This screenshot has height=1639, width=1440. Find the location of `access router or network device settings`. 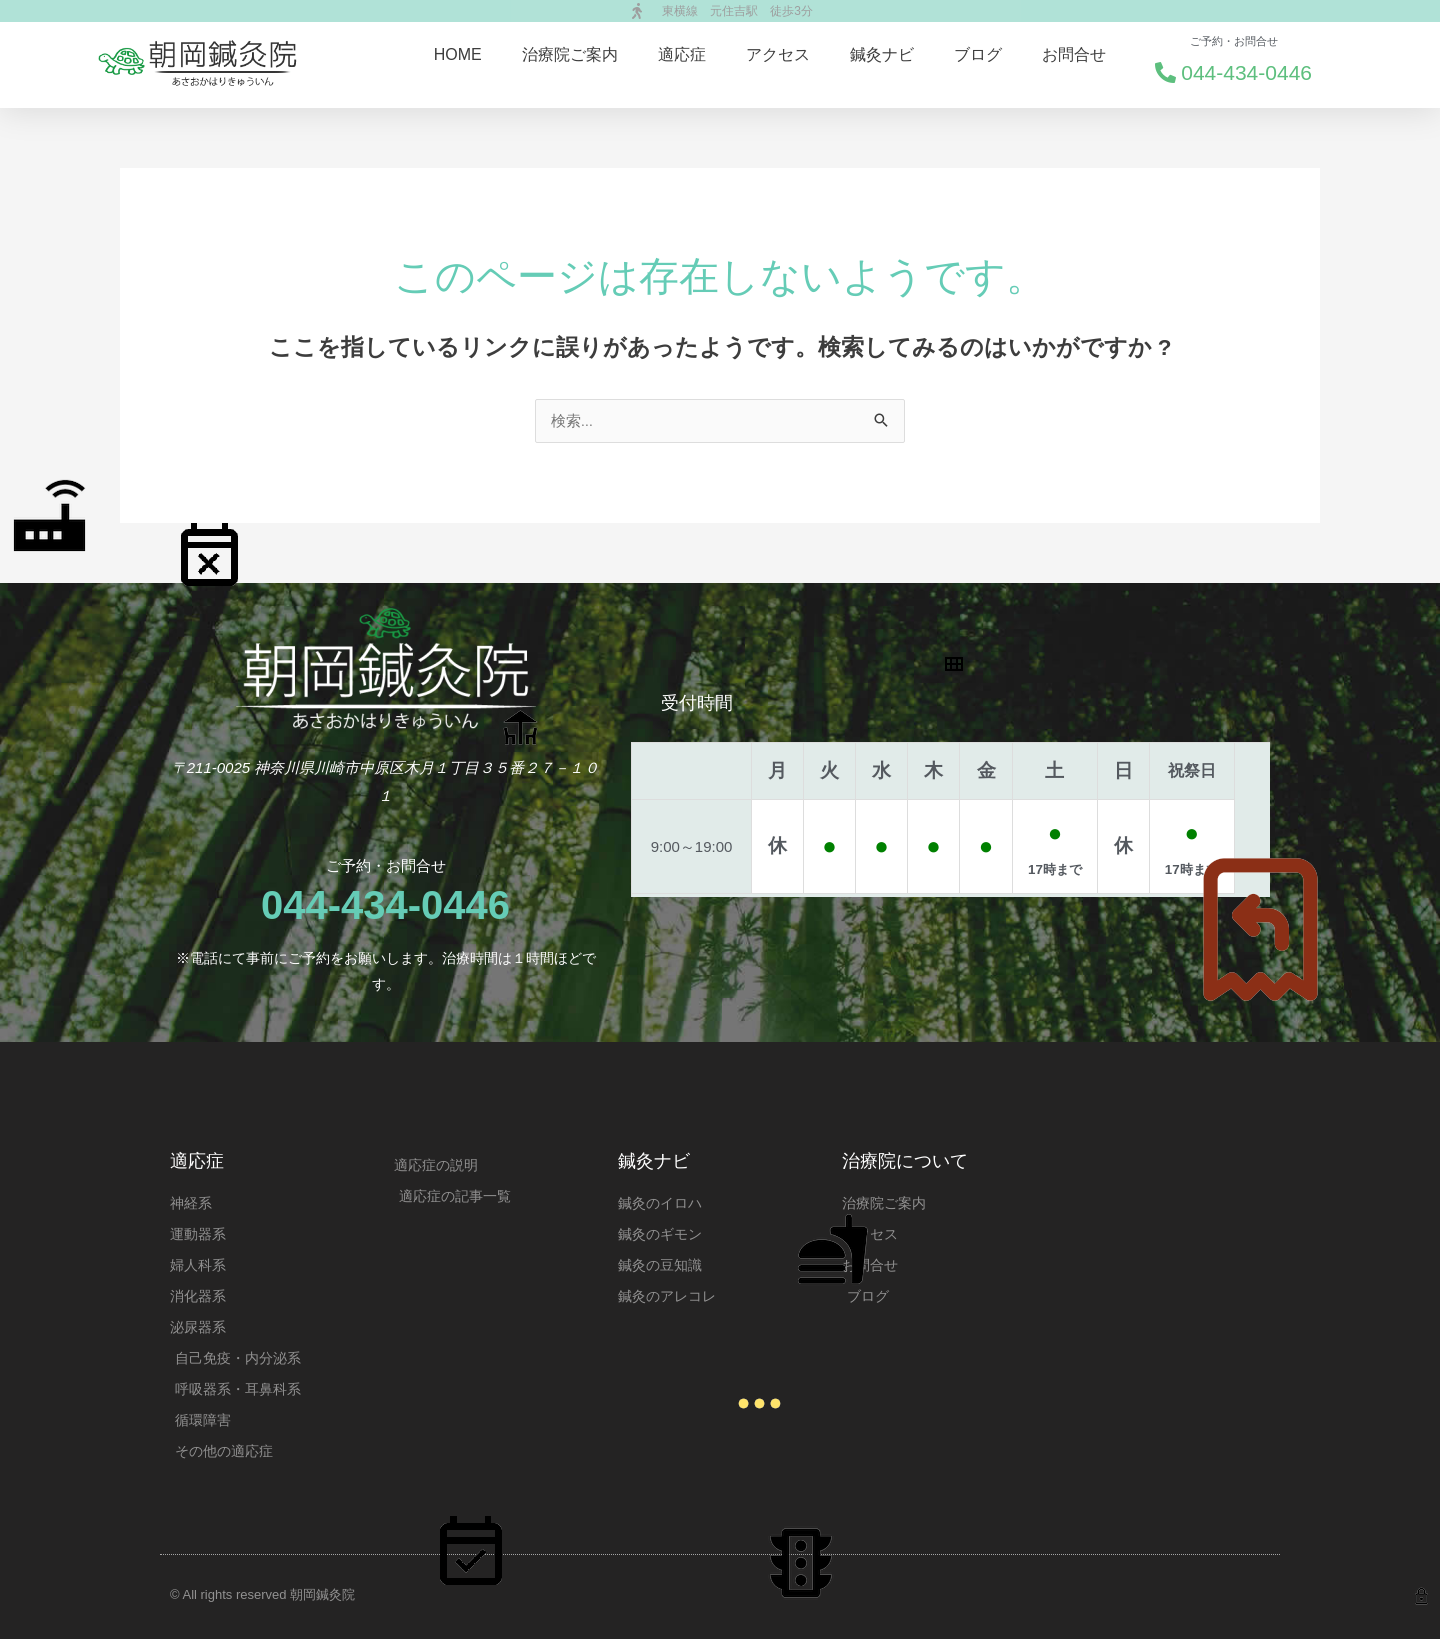

access router or network device settings is located at coordinates (49, 515).